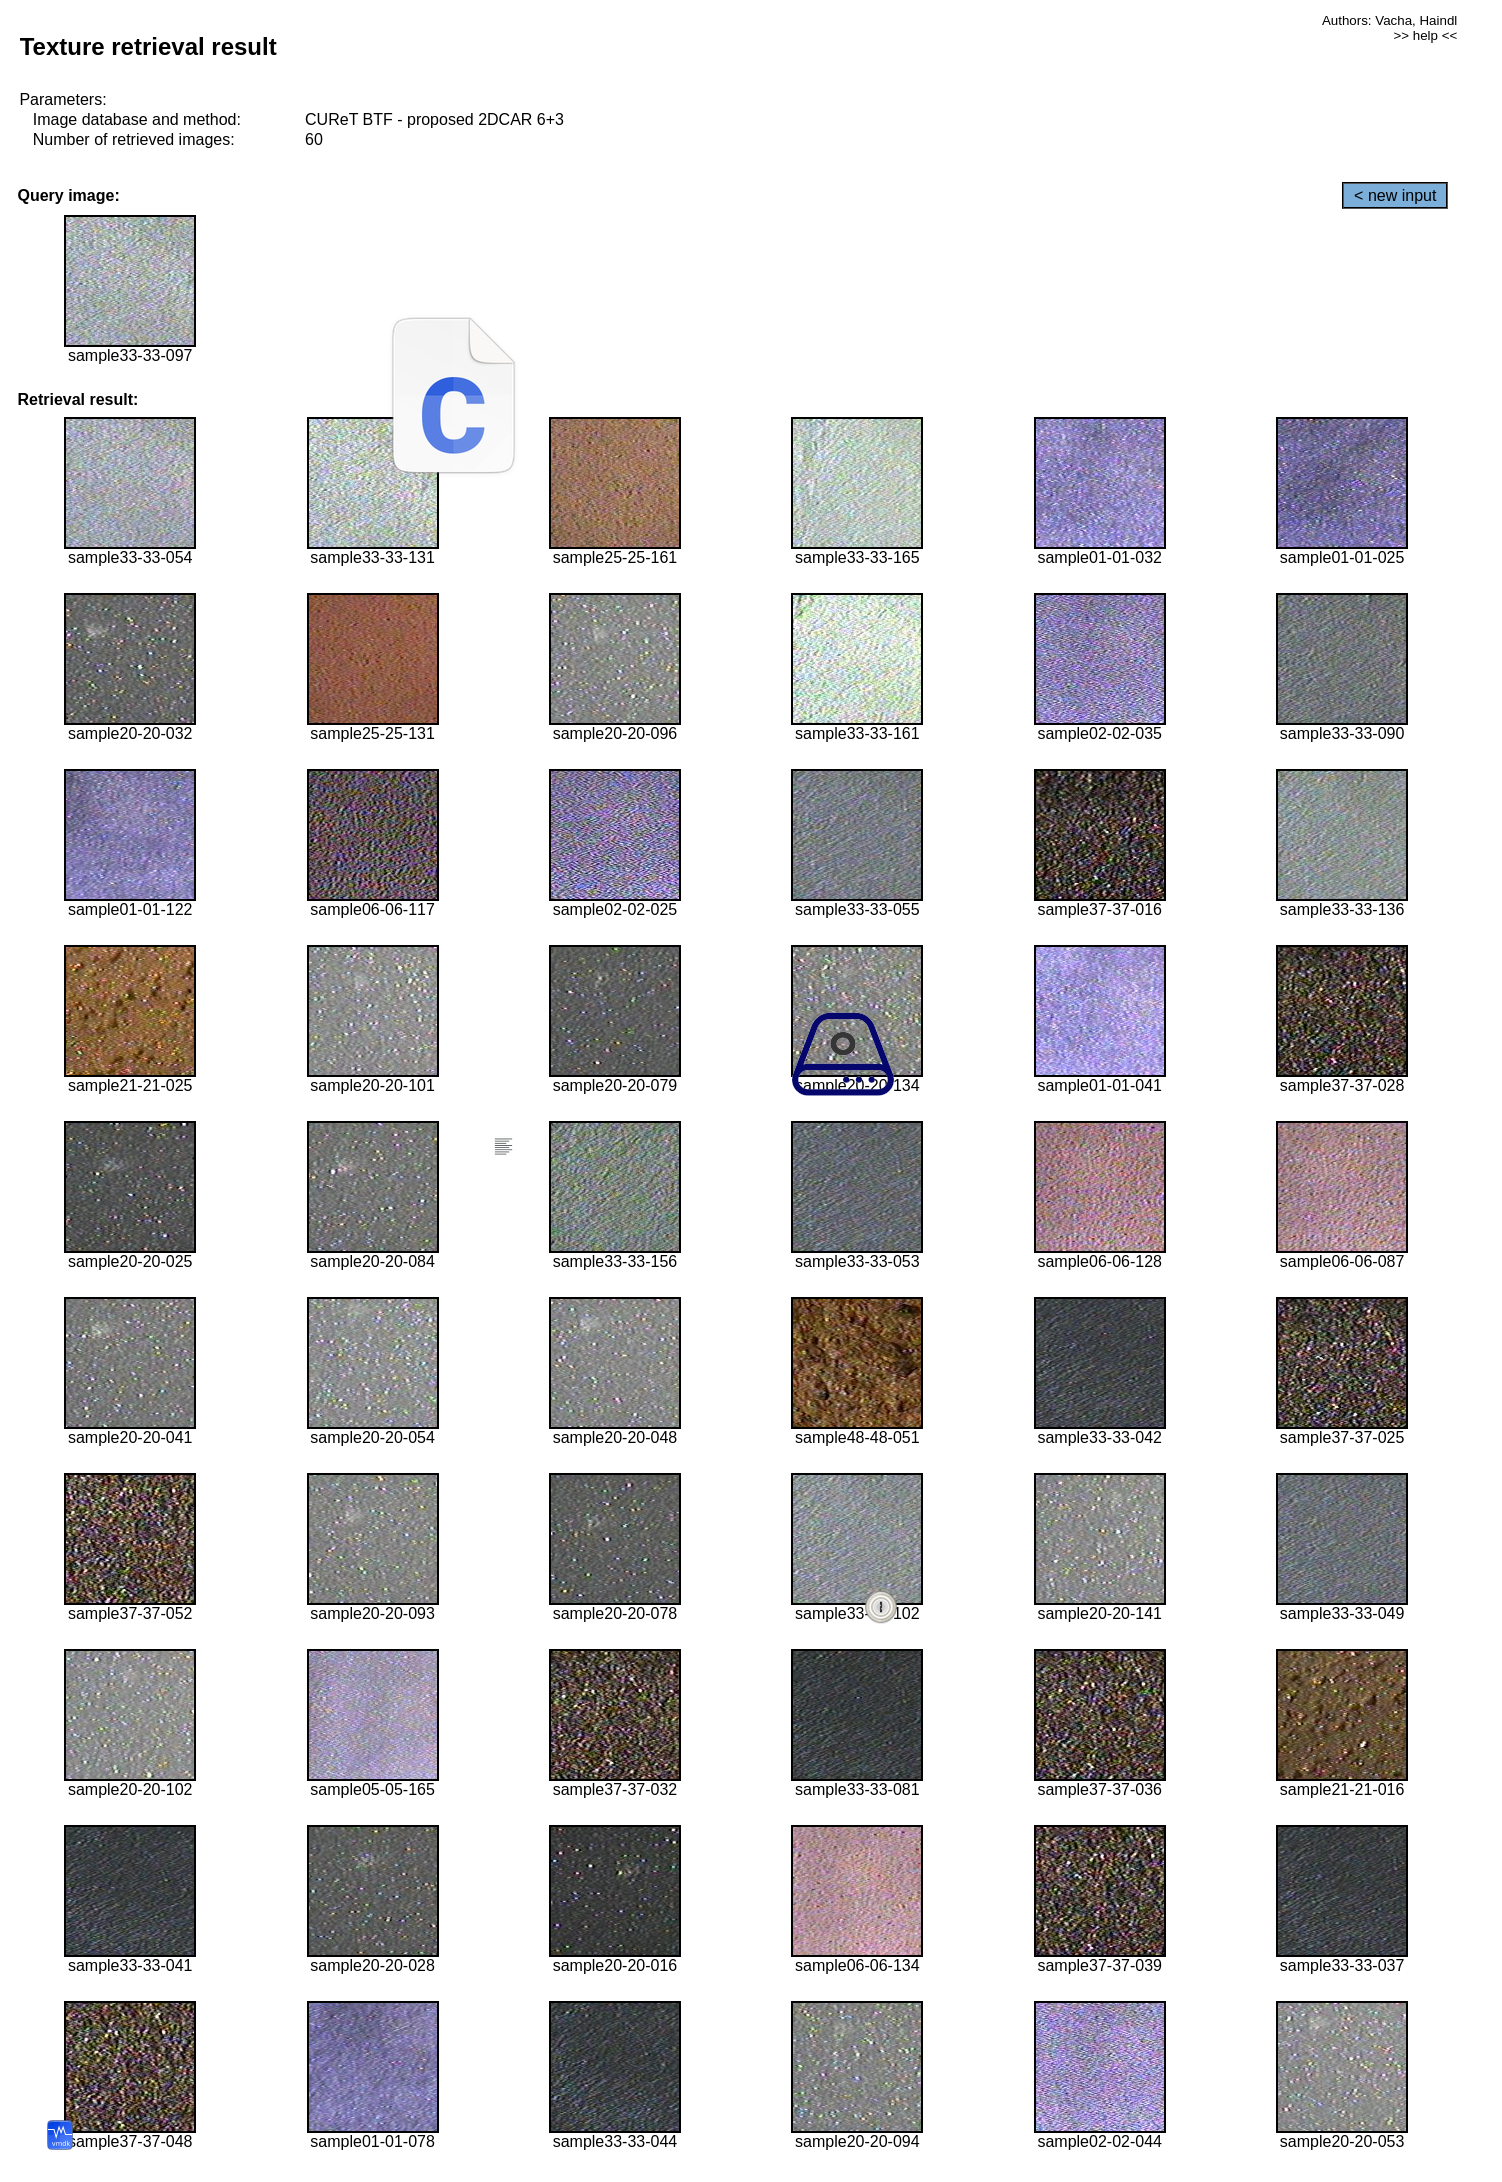 The image size is (1502, 2182). What do you see at coordinates (60, 2135) in the screenshot?
I see `a virtualbox virtual machine disk file` at bounding box center [60, 2135].